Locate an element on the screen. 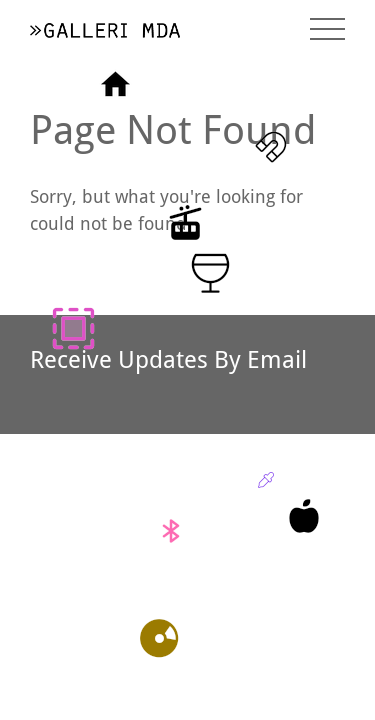  access health or nutrition tracking features is located at coordinates (304, 516).